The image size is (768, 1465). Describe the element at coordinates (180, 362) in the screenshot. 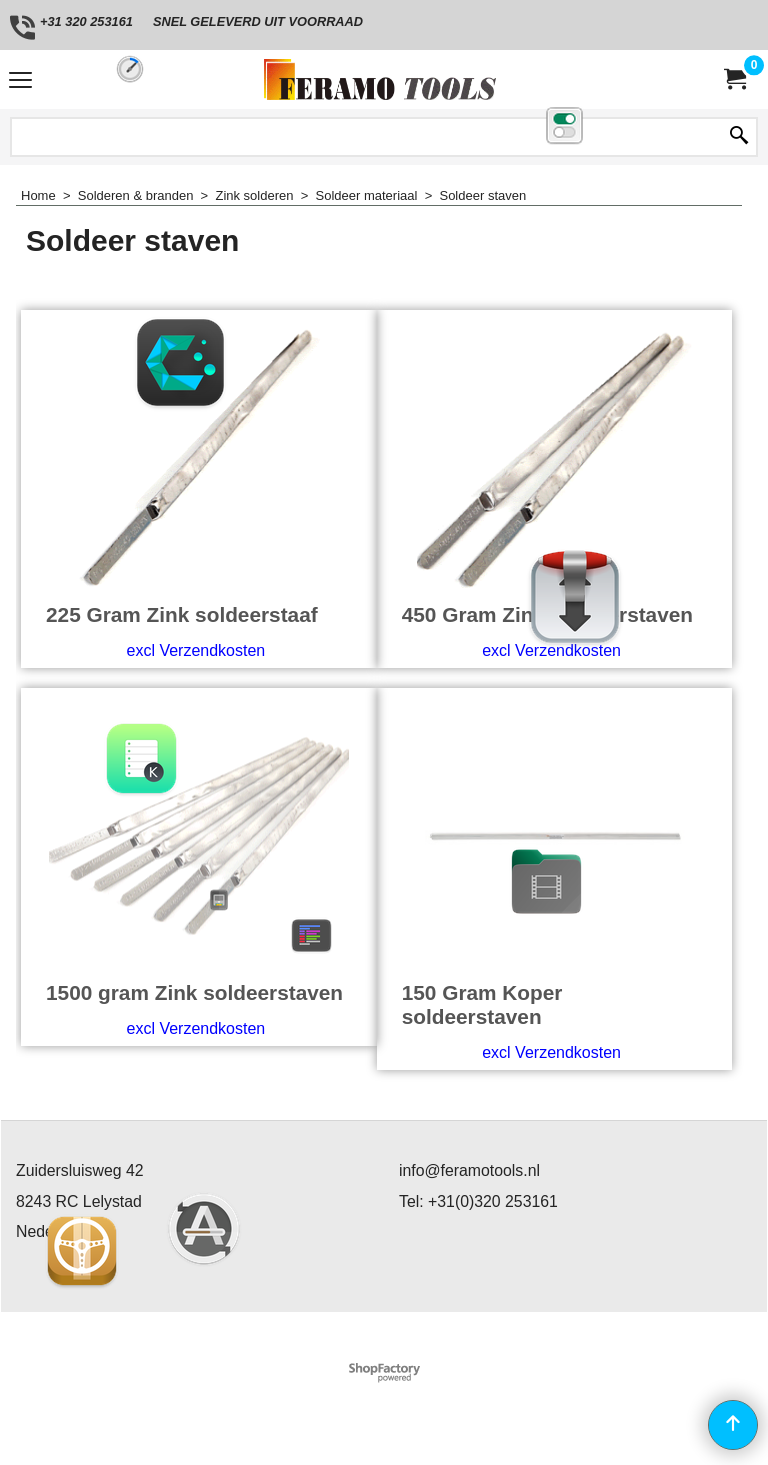

I see `open cachyos welcome app` at that location.